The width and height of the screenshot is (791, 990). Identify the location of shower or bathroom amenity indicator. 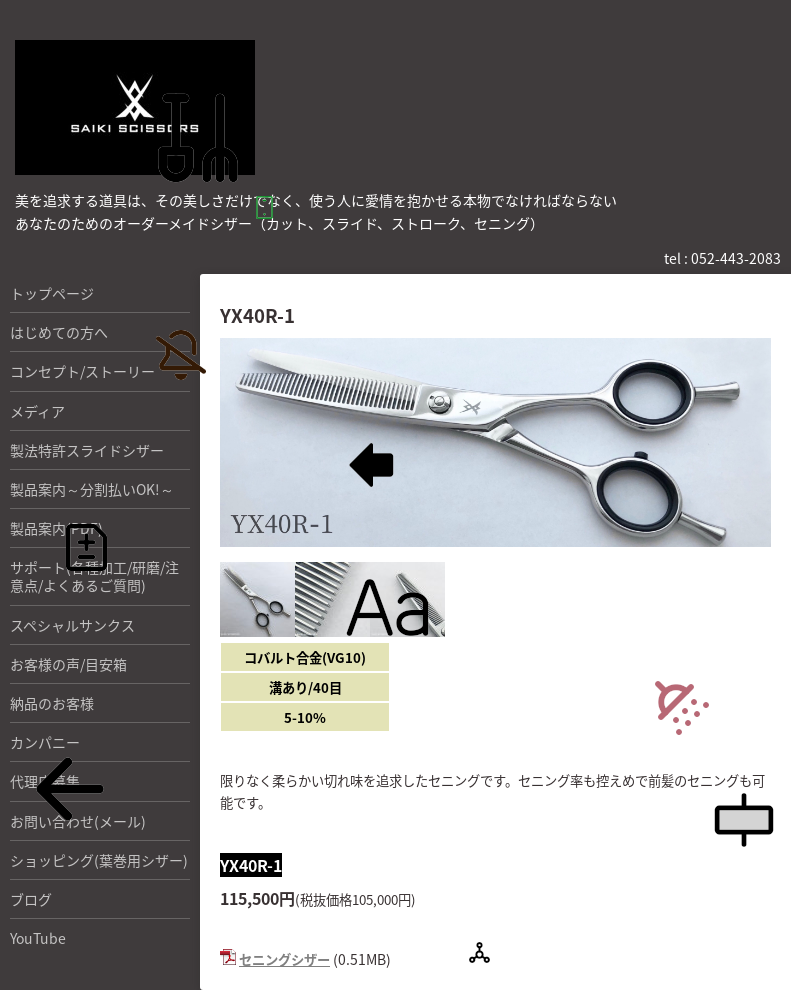
(682, 708).